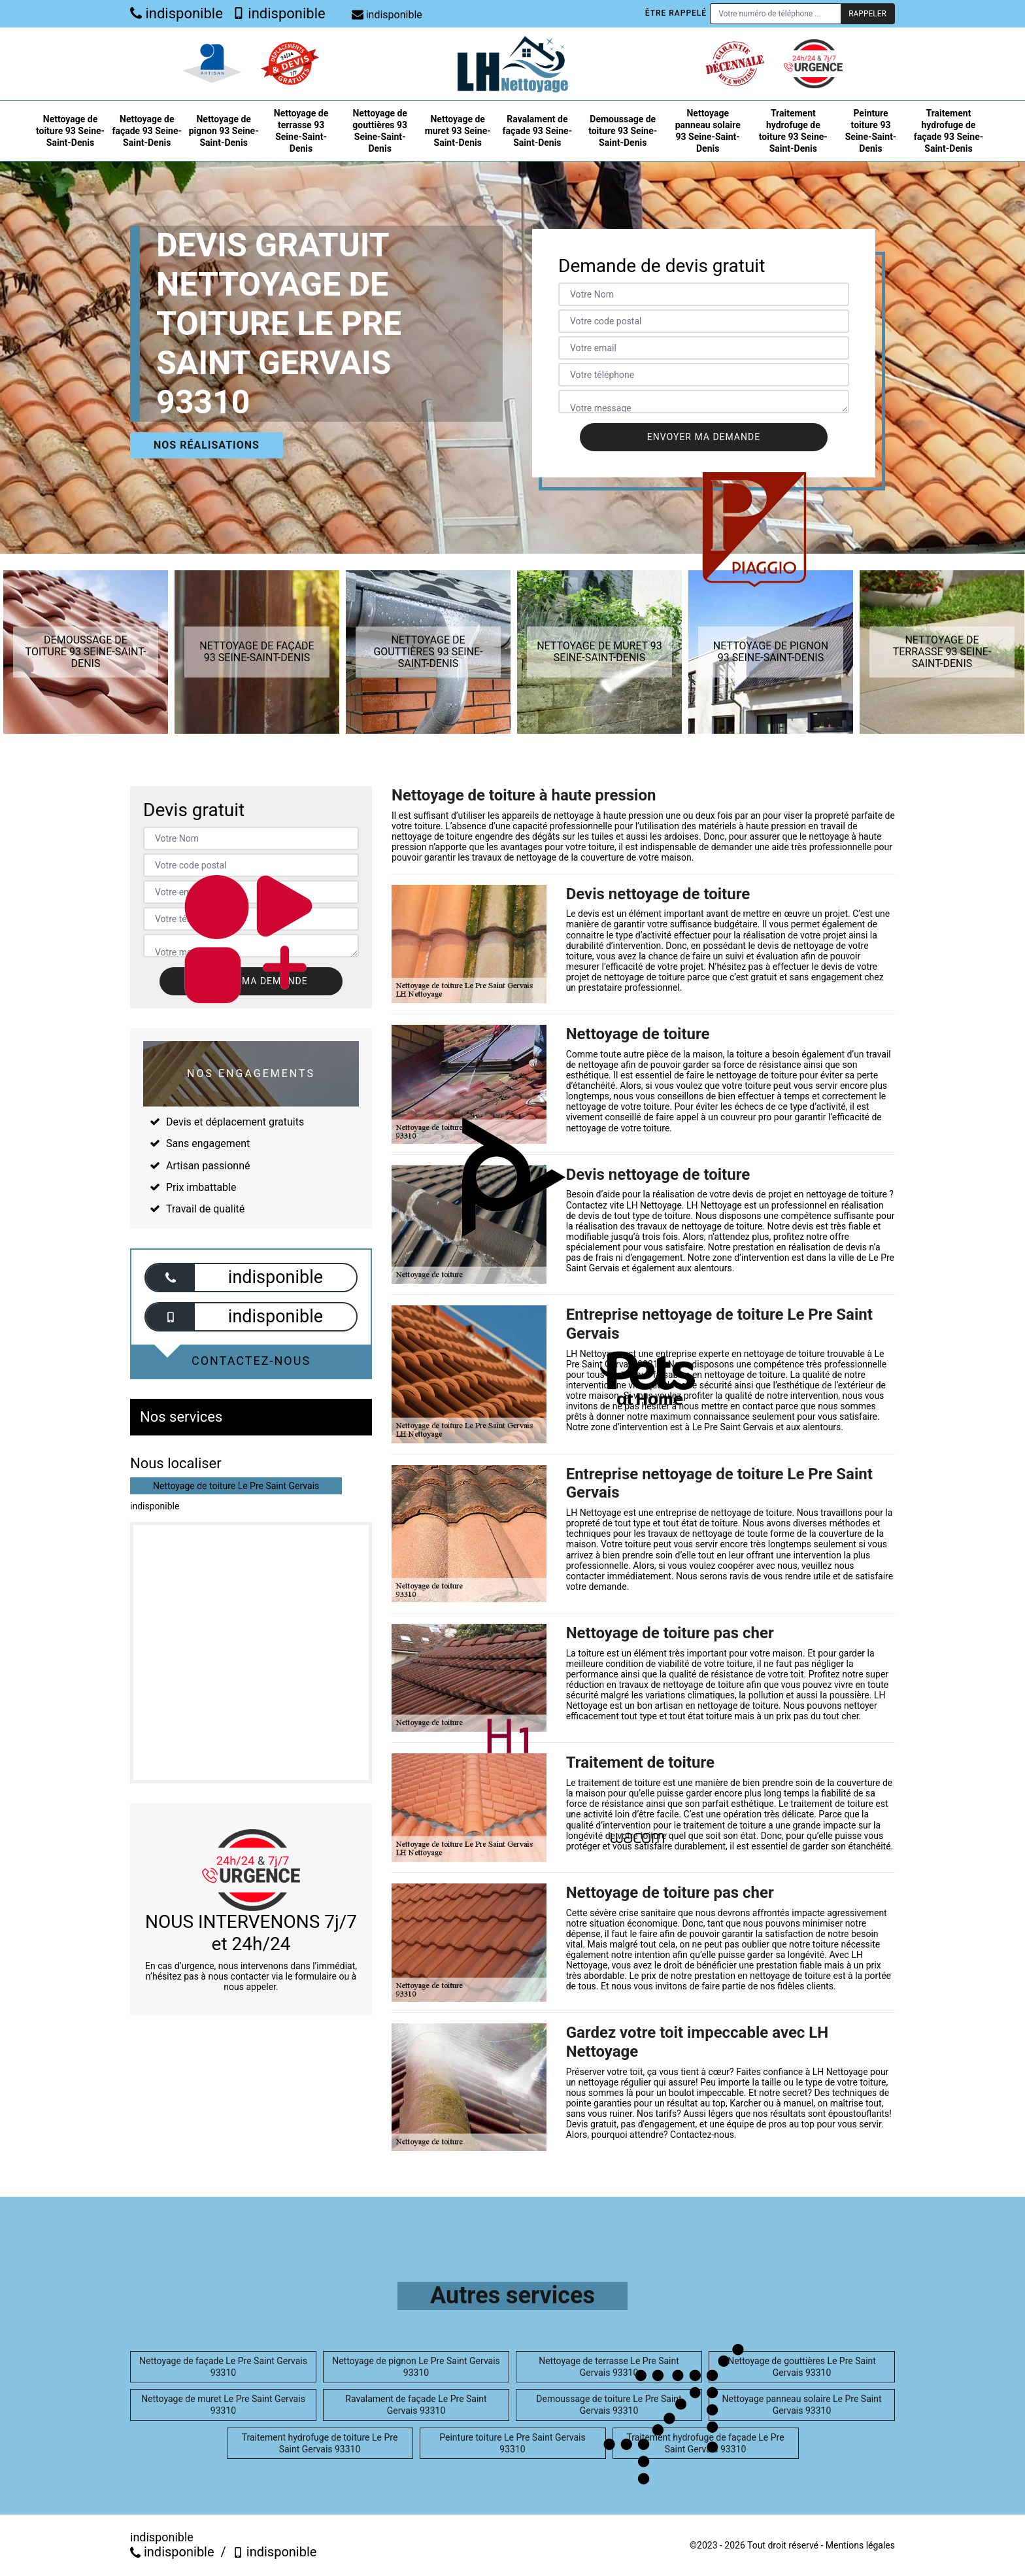 This screenshot has width=1025, height=2576. Describe the element at coordinates (514, 1177) in the screenshot. I see `poly brand logo` at that location.